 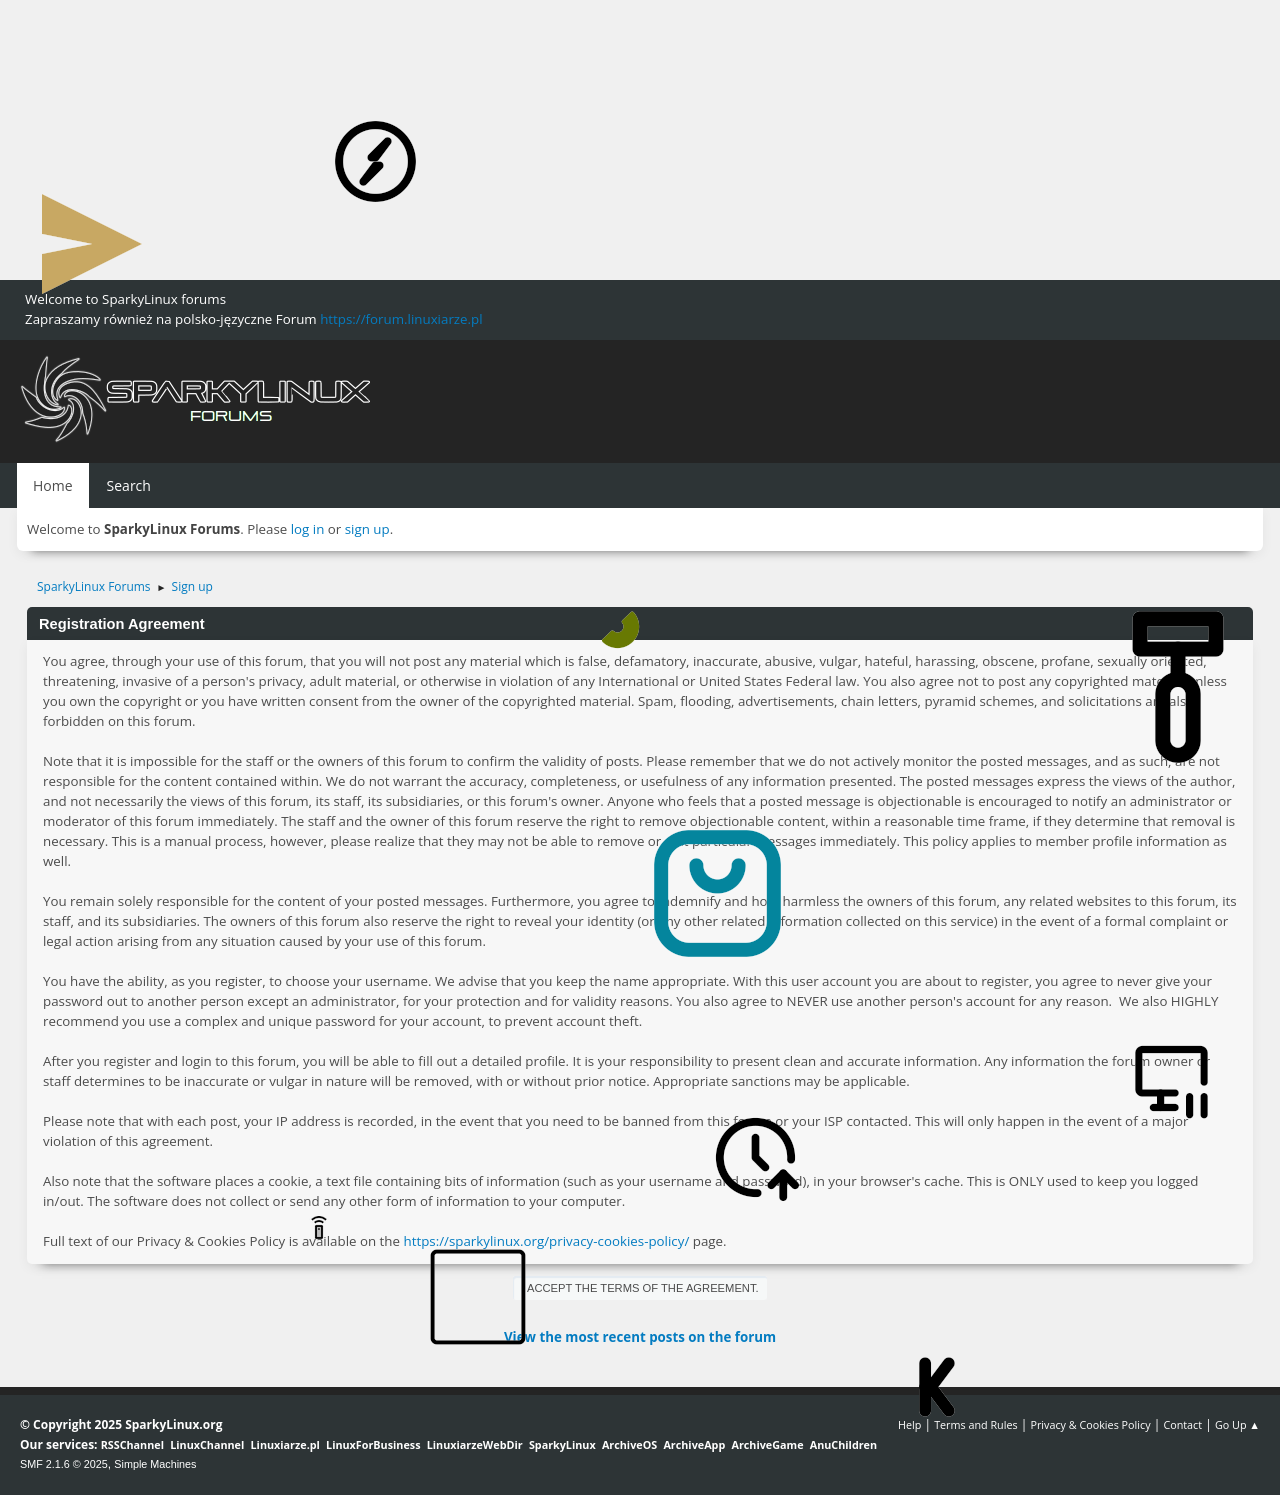 What do you see at coordinates (92, 244) in the screenshot?
I see `send a message or submit content` at bounding box center [92, 244].